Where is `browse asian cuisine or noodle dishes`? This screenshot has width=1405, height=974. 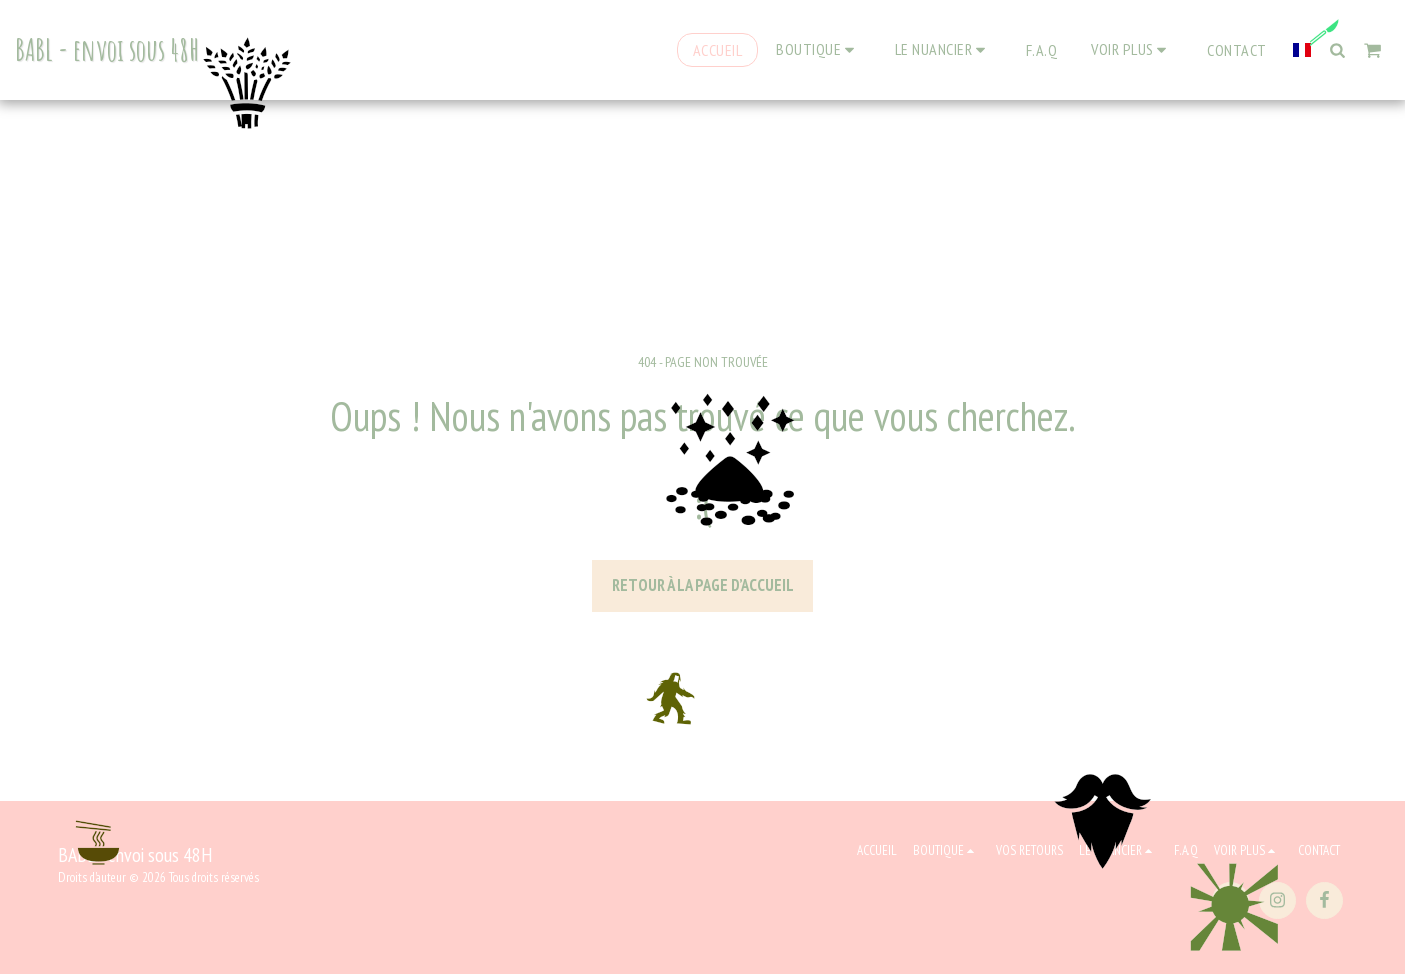
browse asian cuisine or noodle dishes is located at coordinates (98, 842).